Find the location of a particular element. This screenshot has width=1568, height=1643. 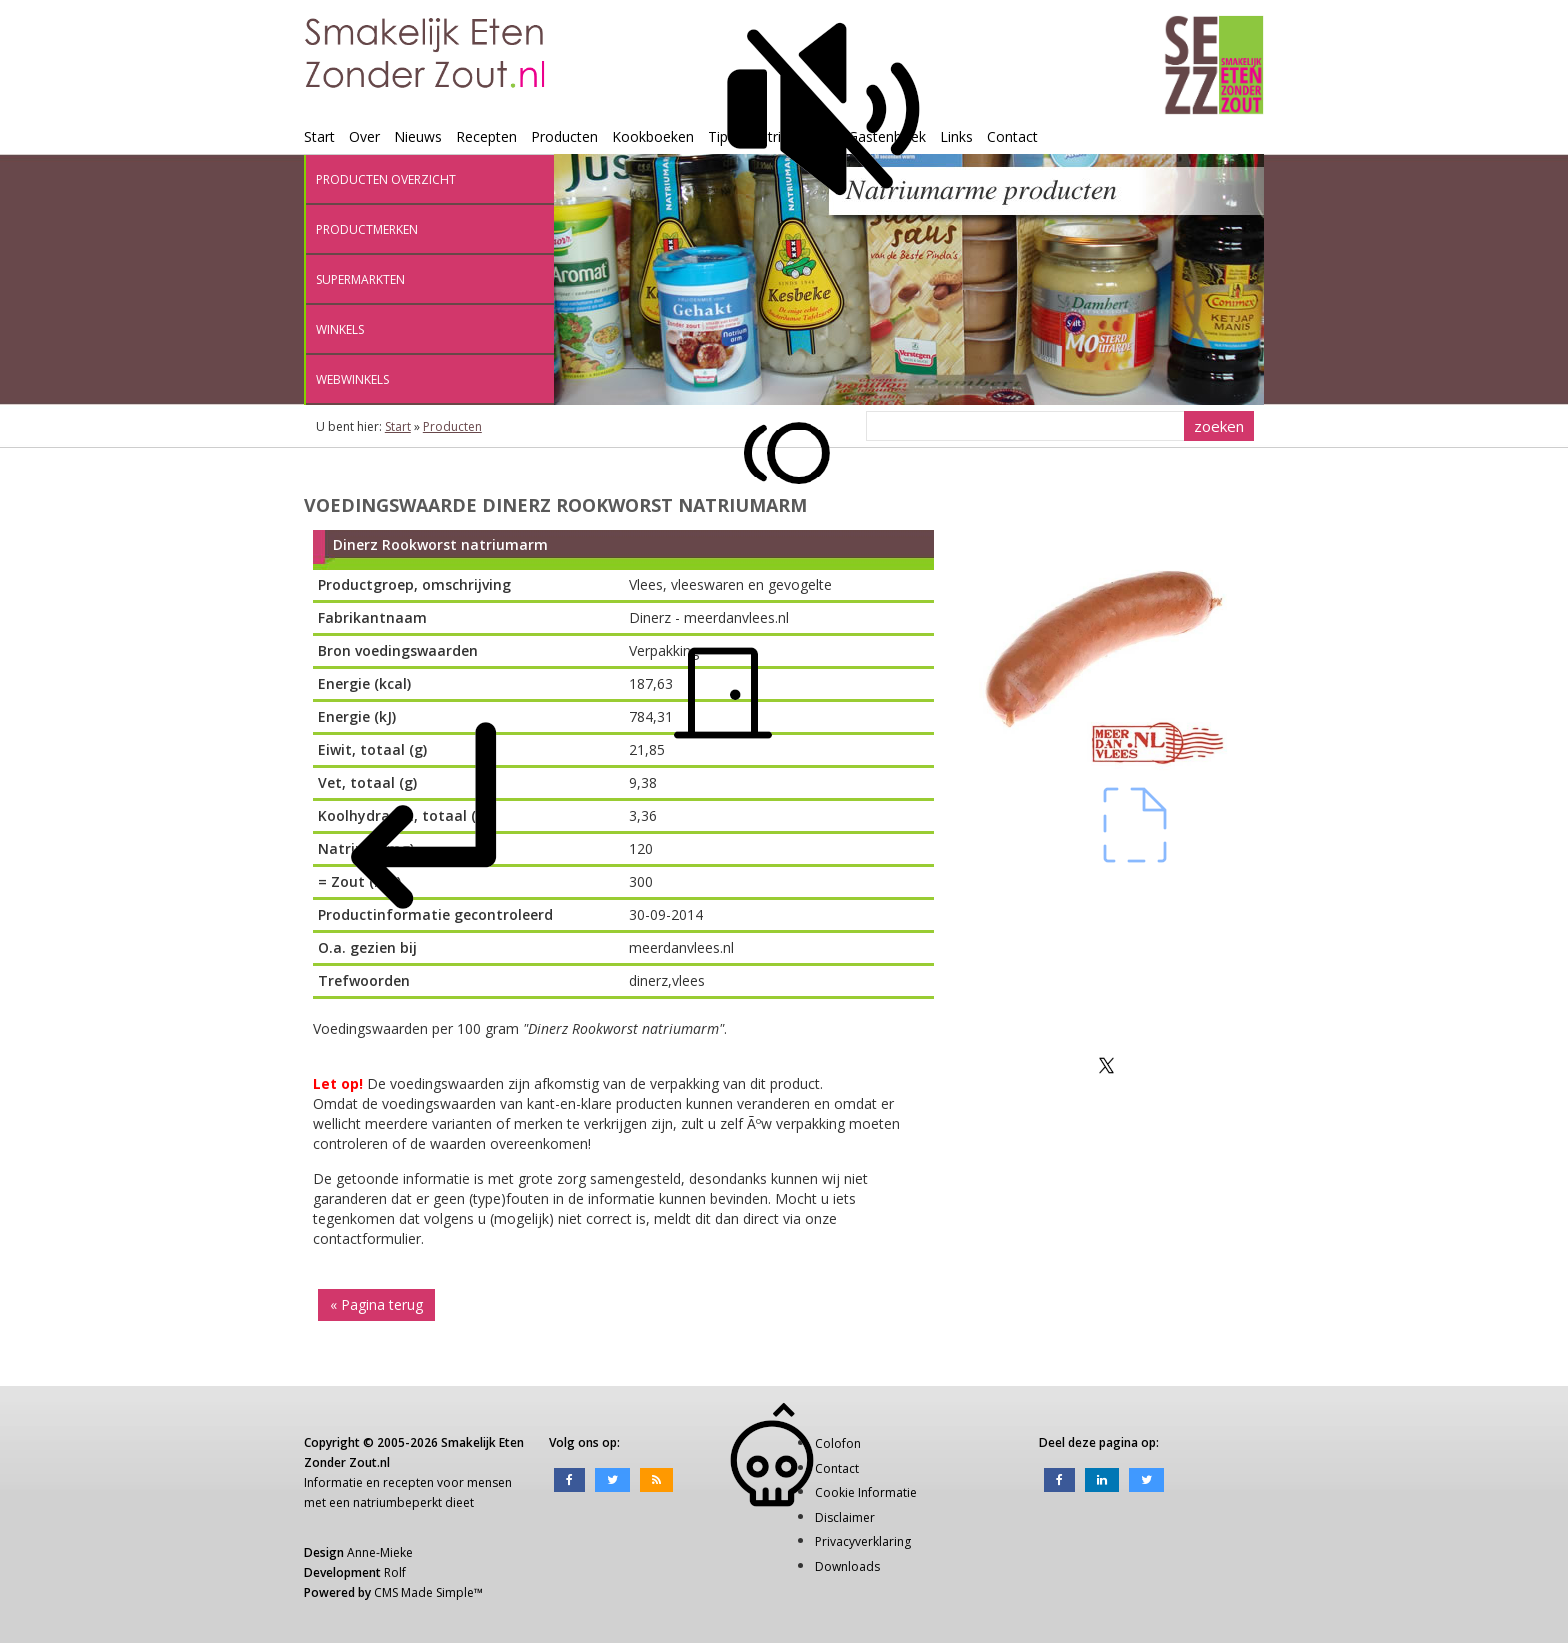

indicates danger or fatal error is located at coordinates (772, 1465).